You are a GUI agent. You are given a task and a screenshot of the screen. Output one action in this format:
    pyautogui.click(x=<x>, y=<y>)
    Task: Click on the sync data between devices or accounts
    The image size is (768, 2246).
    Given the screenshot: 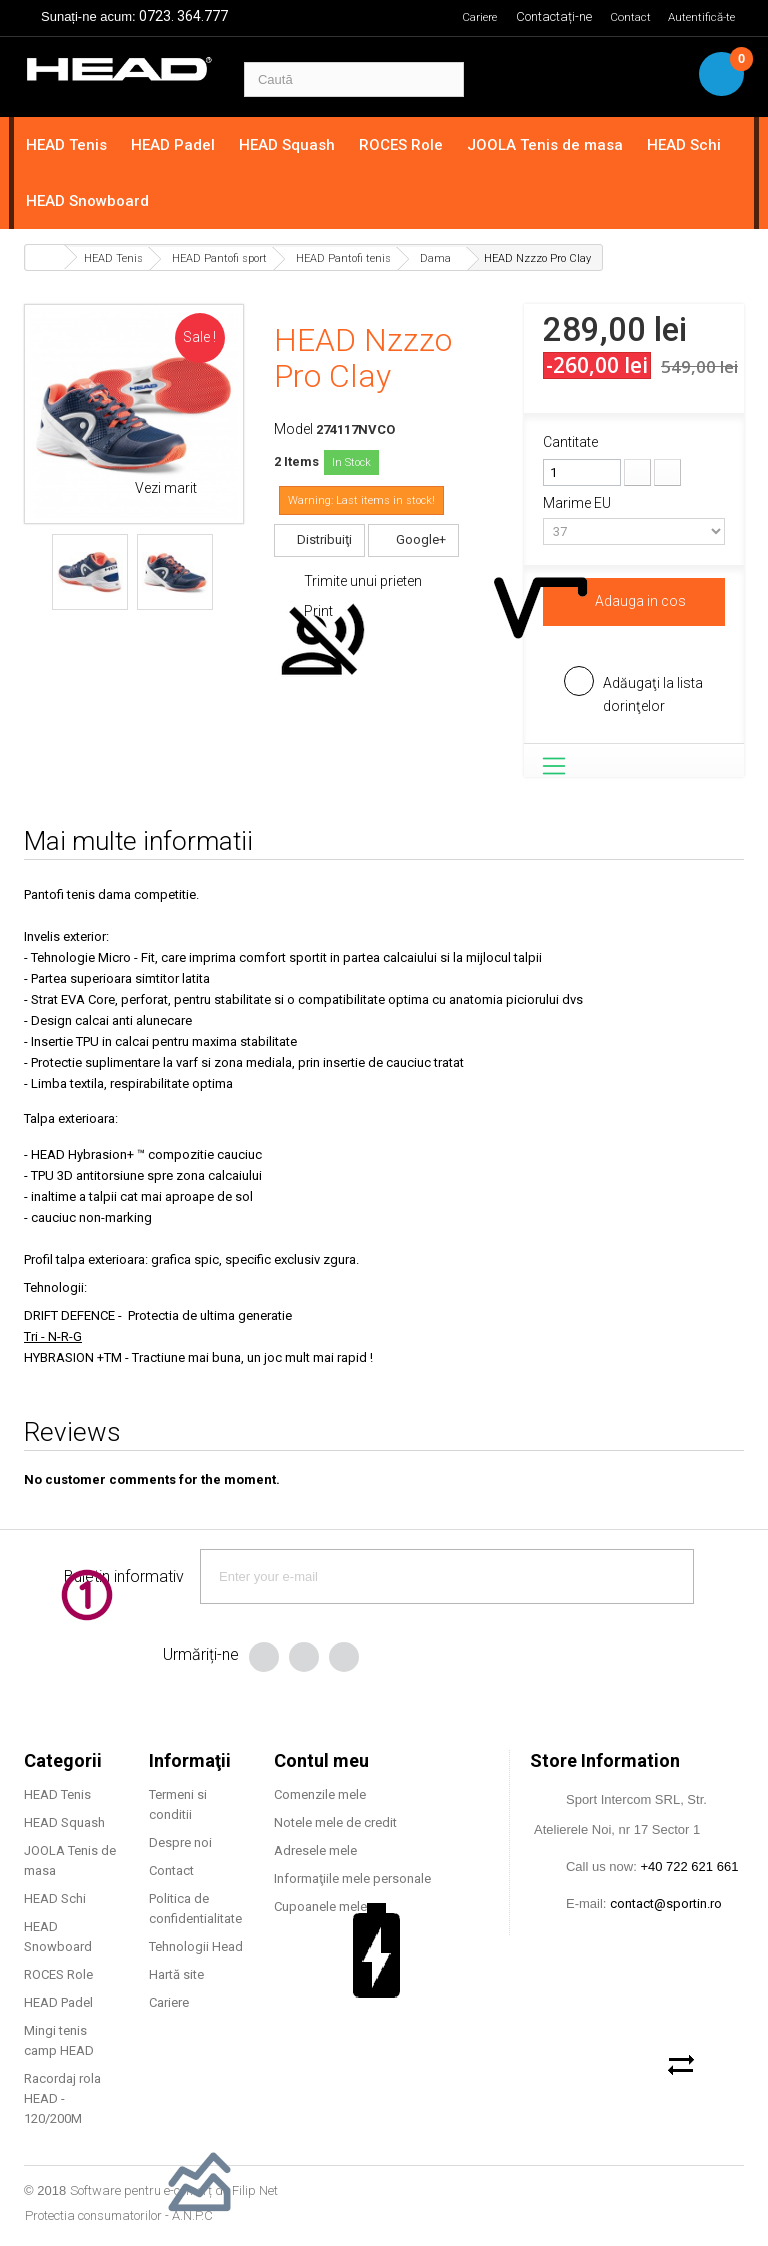 What is the action you would take?
    pyautogui.click(x=681, y=2065)
    